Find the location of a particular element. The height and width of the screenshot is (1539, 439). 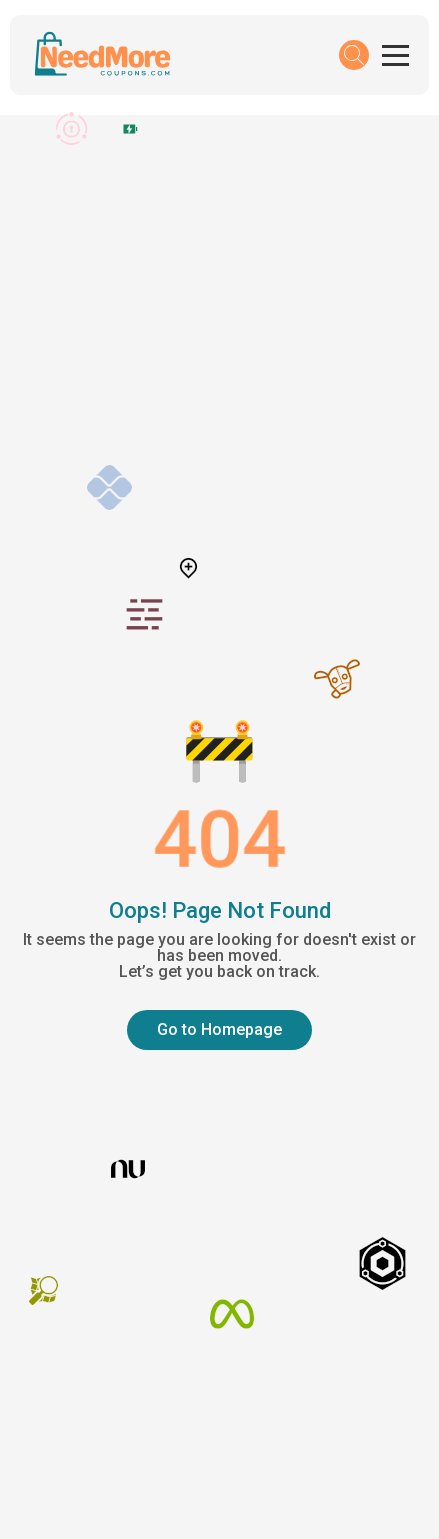

open OpenStreetMap application is located at coordinates (43, 1290).